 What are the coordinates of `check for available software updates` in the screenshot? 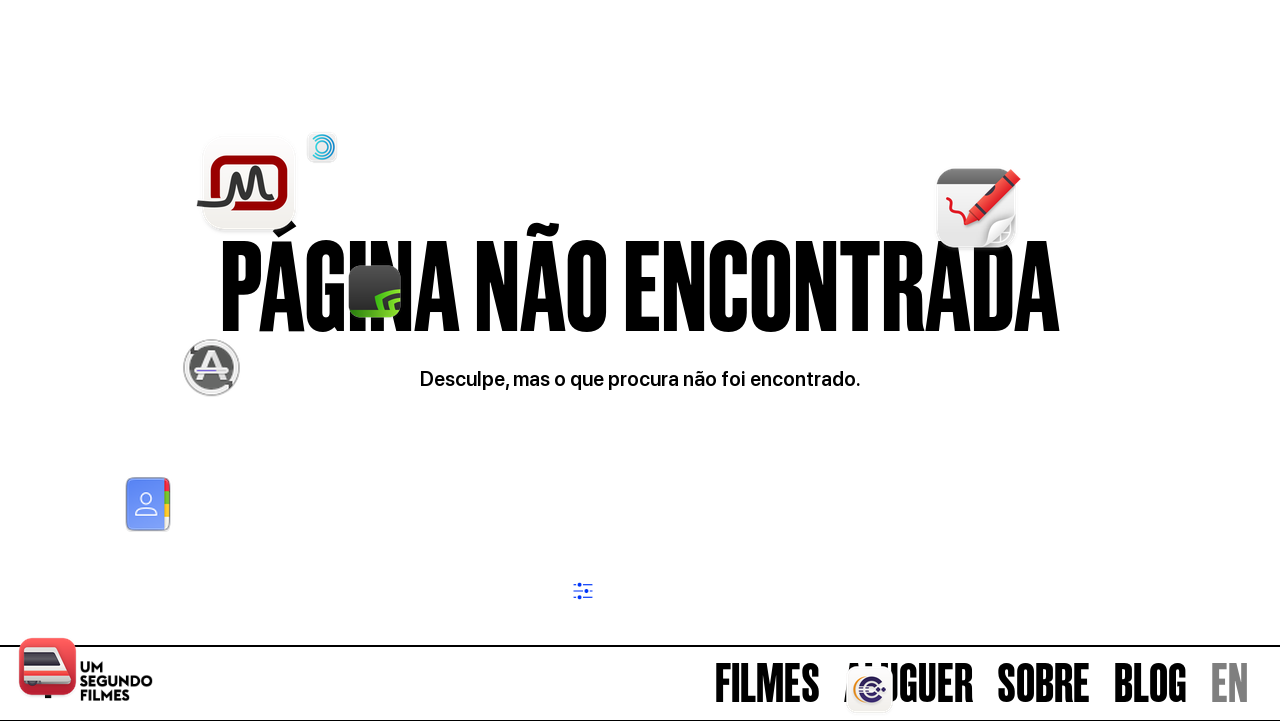 It's located at (211, 367).